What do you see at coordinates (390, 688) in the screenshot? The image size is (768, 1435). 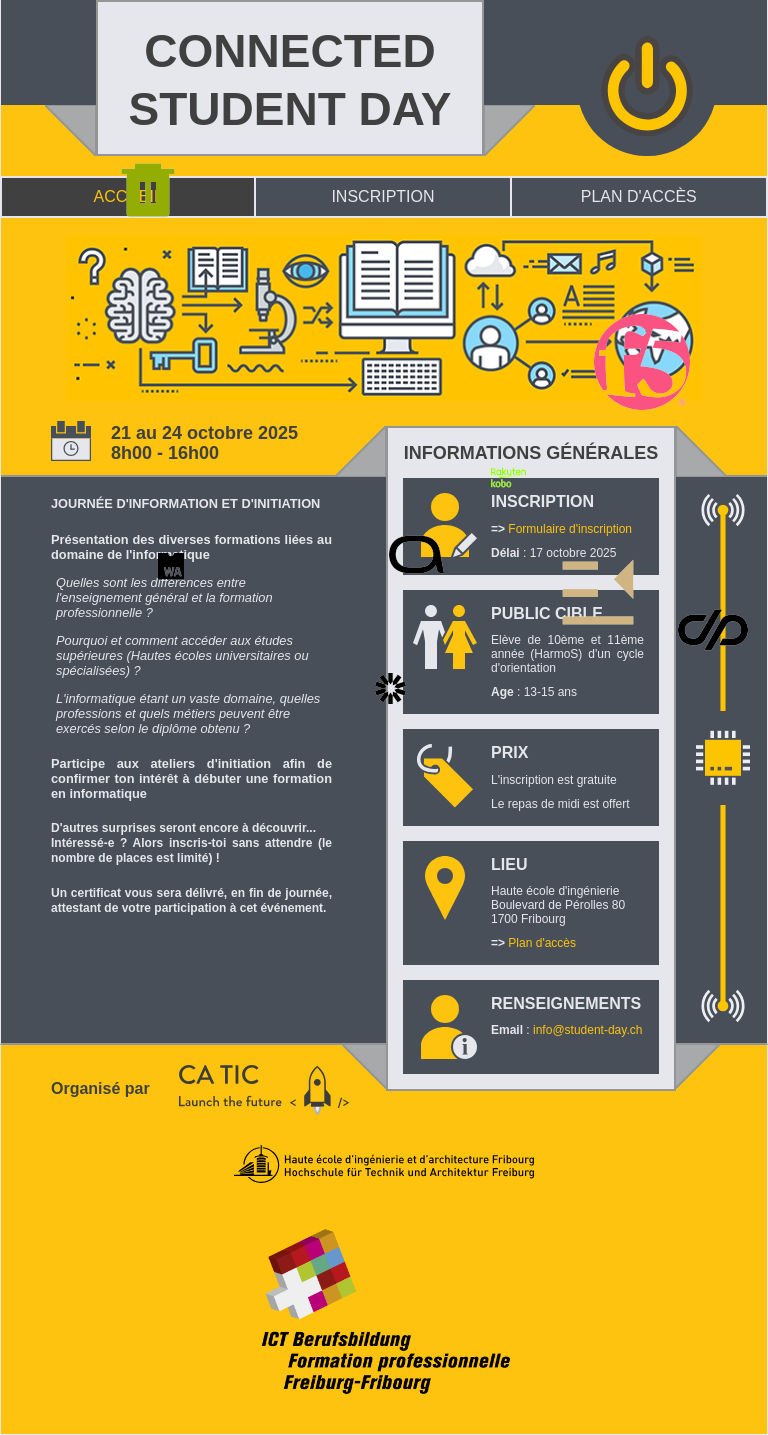 I see `JSON Web Tokens (JWT) technology or integration` at bounding box center [390, 688].